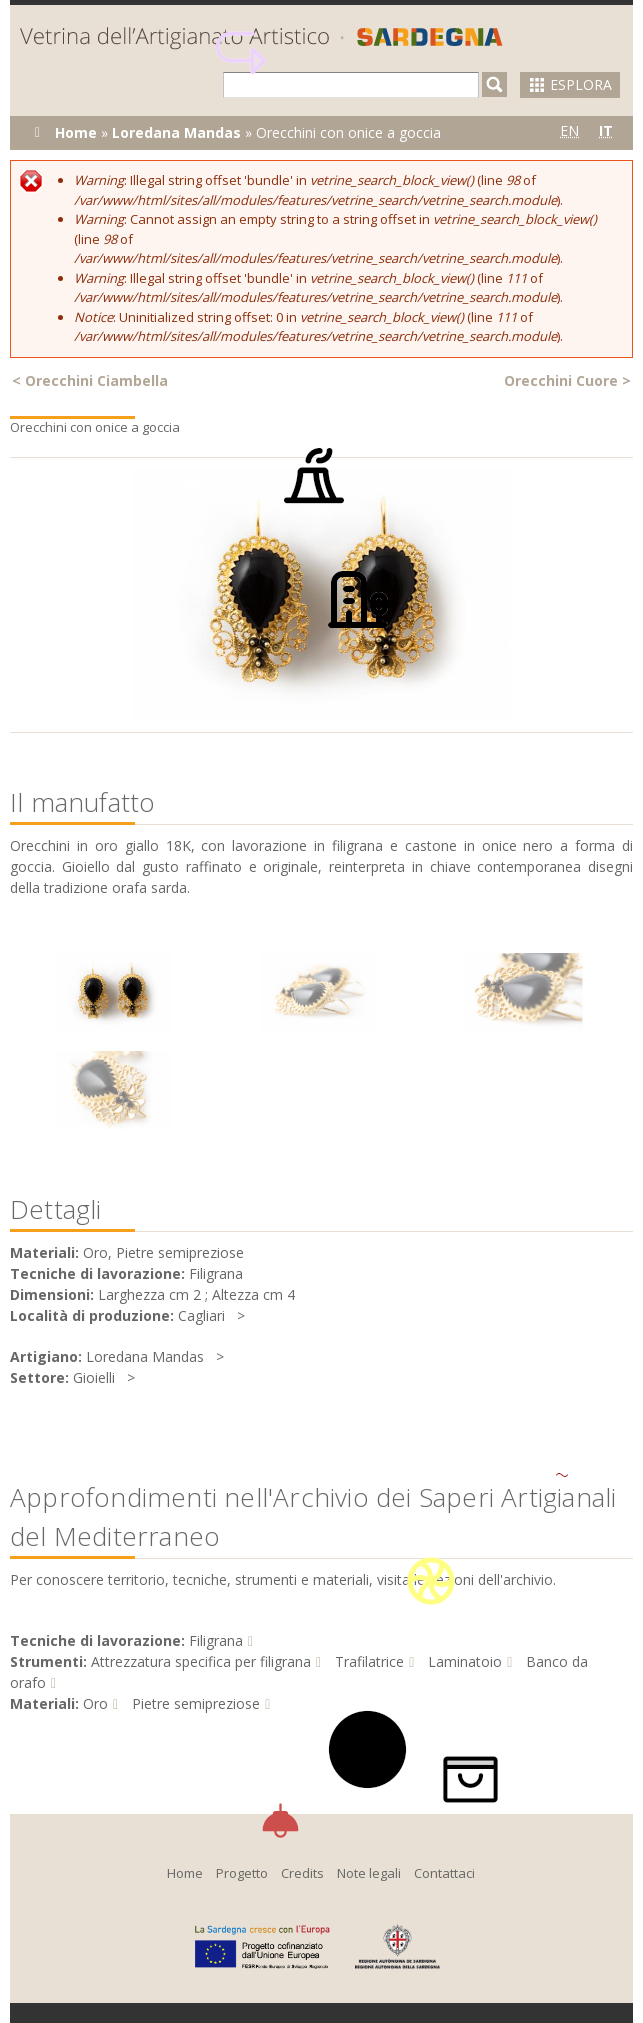 This screenshot has width=643, height=2023. What do you see at coordinates (562, 1475) in the screenshot?
I see `indicates approximate or similar value` at bounding box center [562, 1475].